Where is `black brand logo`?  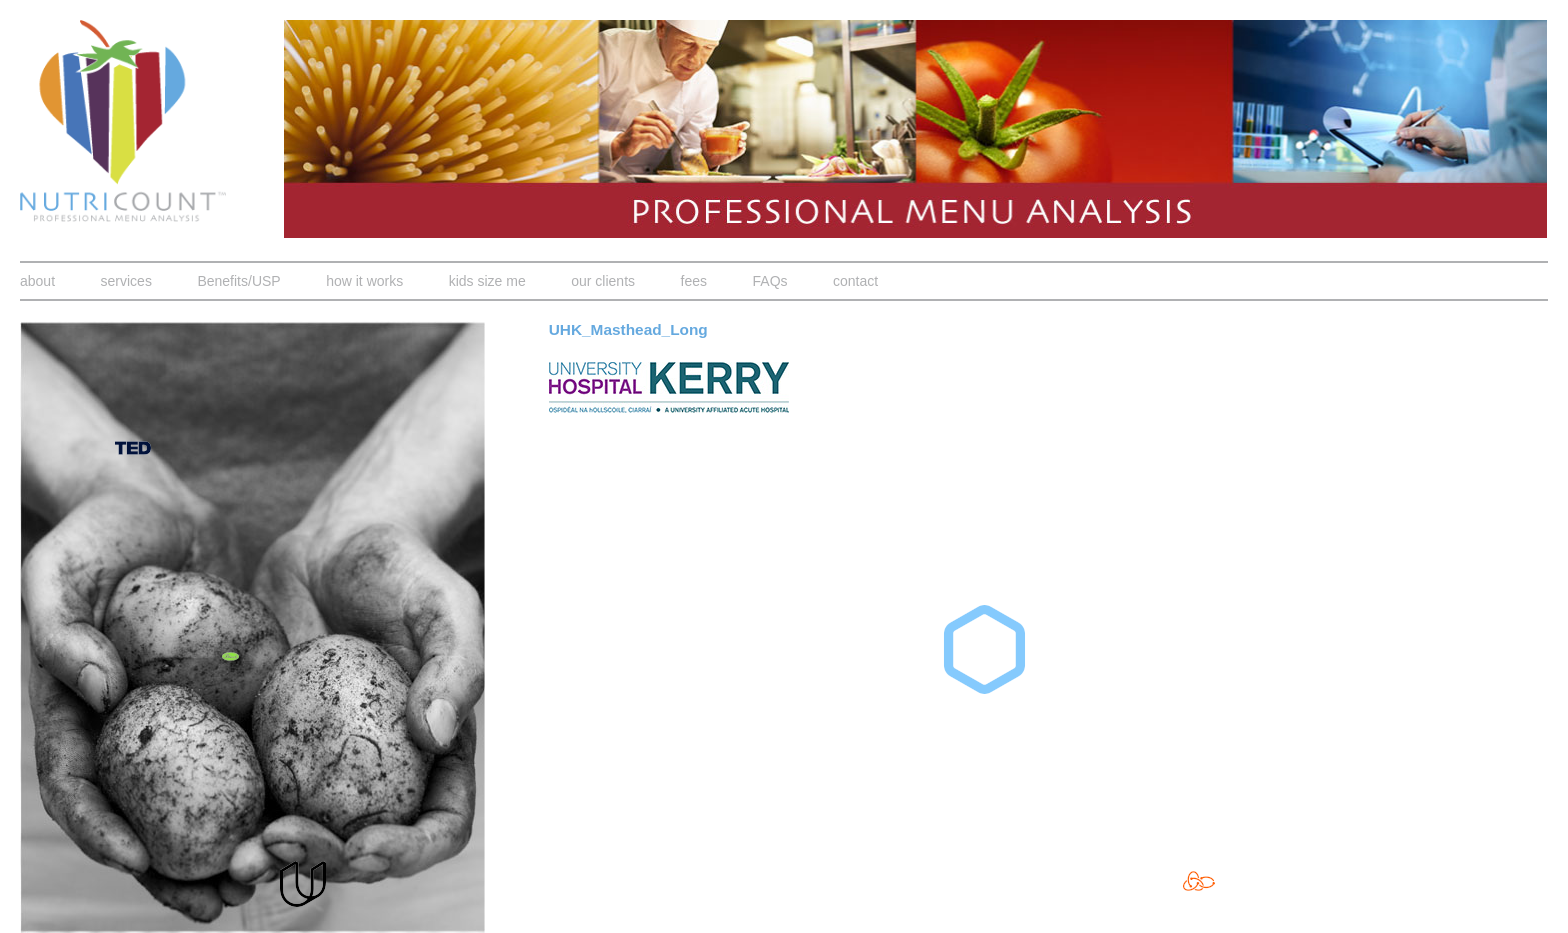
black brand logo is located at coordinates (230, 656).